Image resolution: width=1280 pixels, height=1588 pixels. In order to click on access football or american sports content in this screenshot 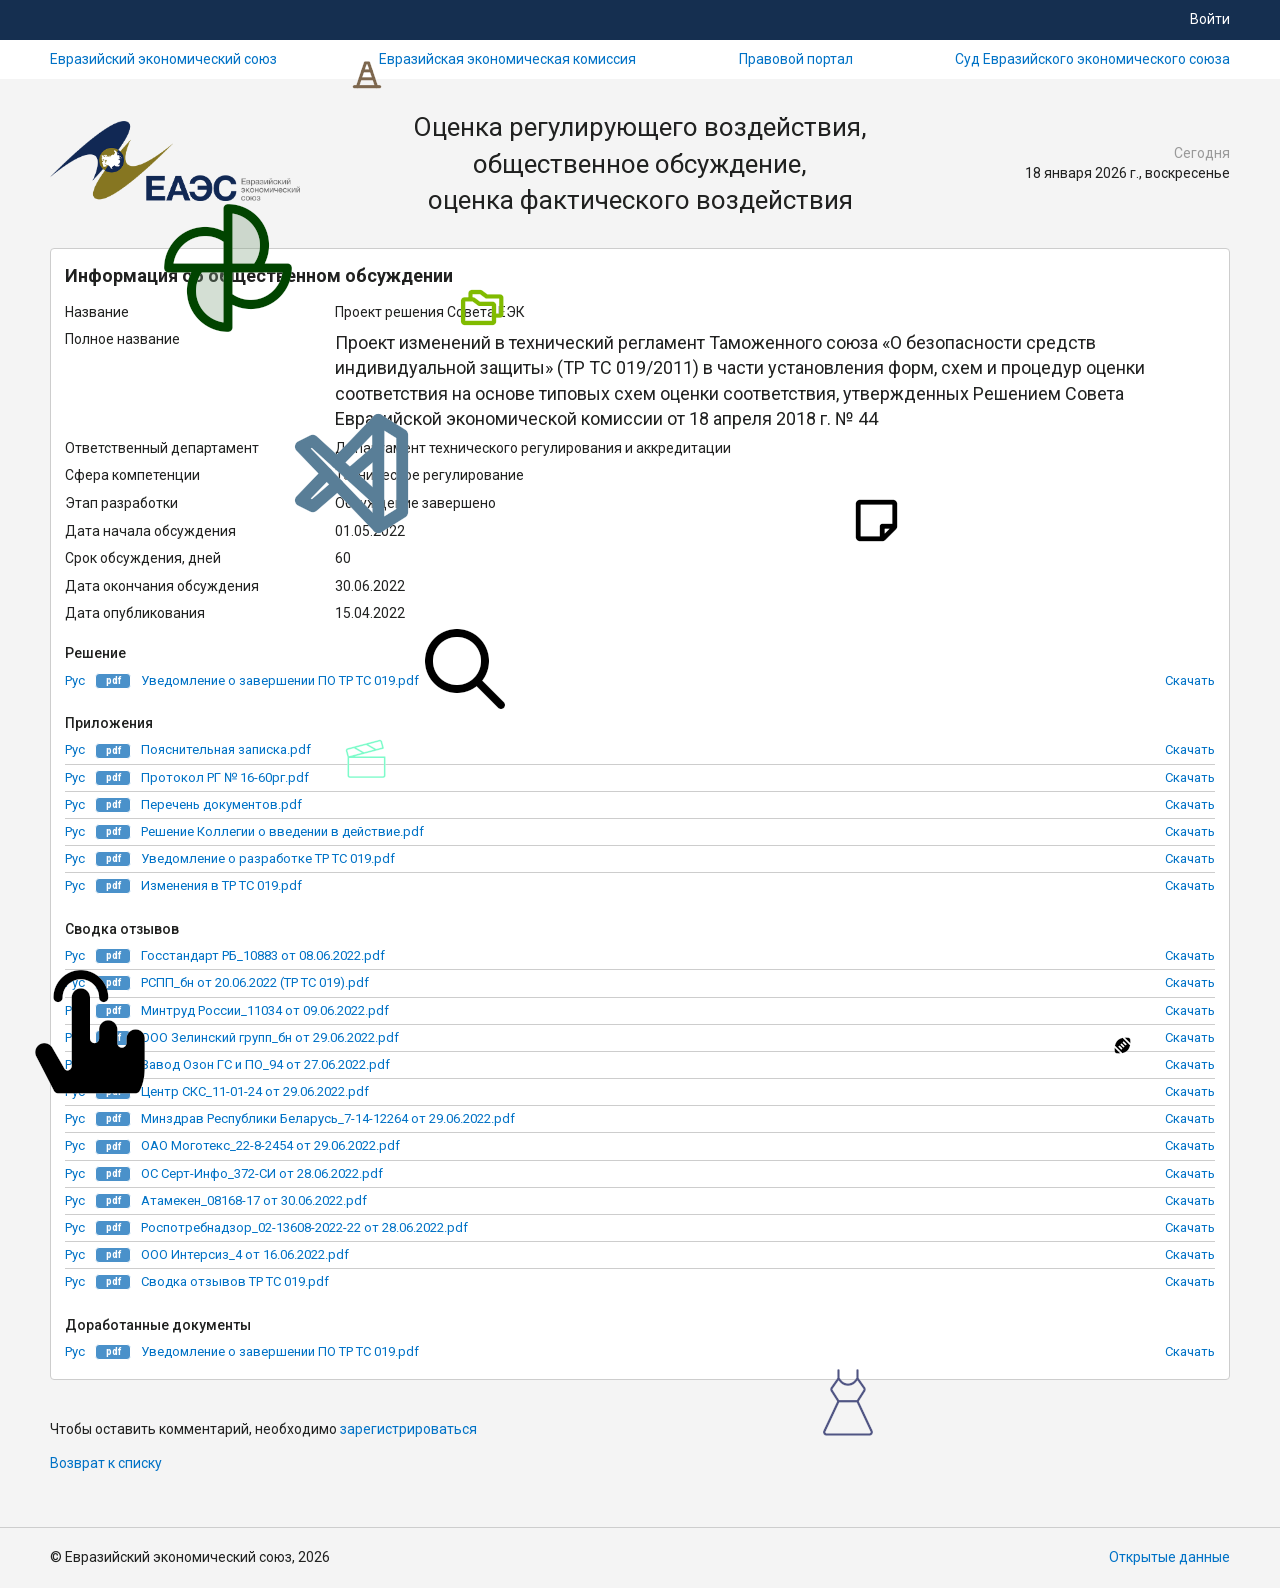, I will do `click(1122, 1045)`.